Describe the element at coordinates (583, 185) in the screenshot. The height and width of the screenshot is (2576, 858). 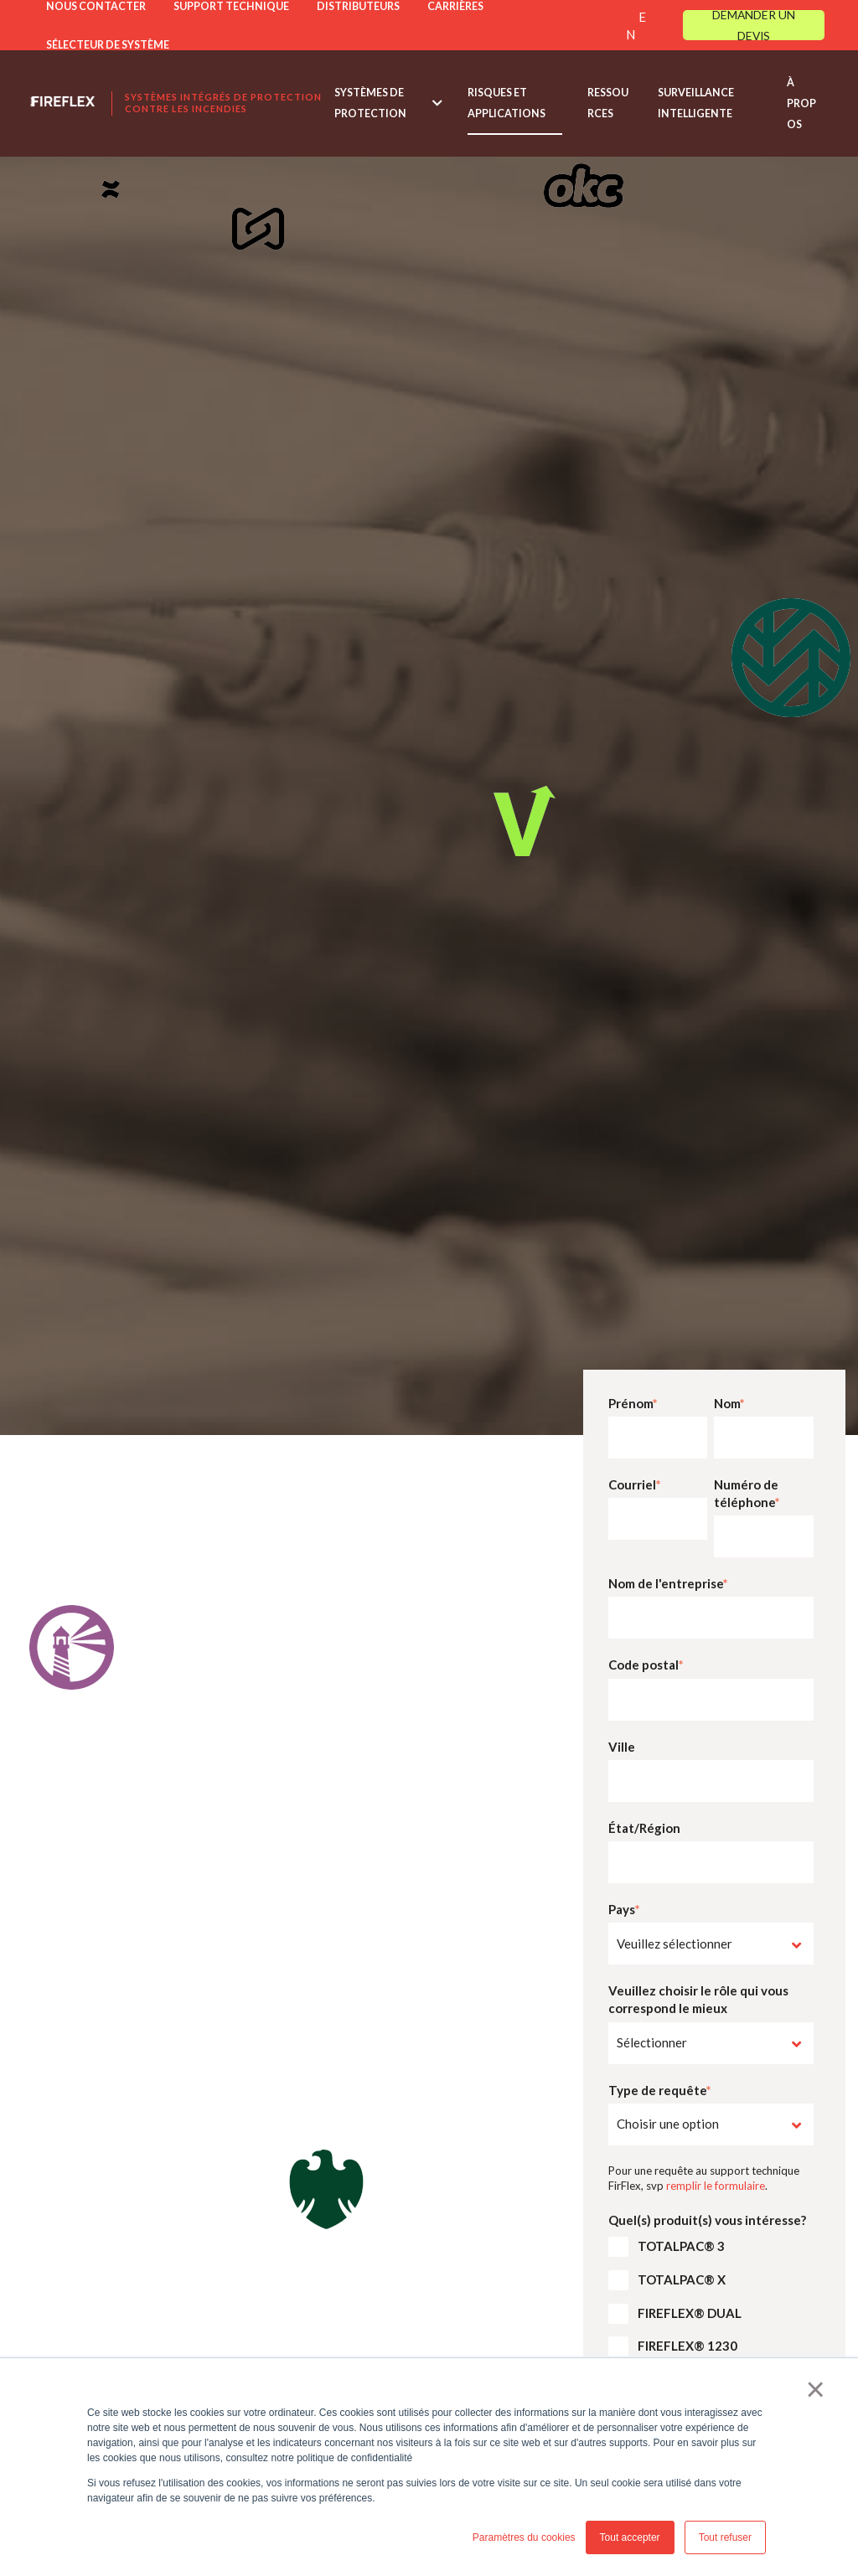
I see `open the OkCupid dating app` at that location.